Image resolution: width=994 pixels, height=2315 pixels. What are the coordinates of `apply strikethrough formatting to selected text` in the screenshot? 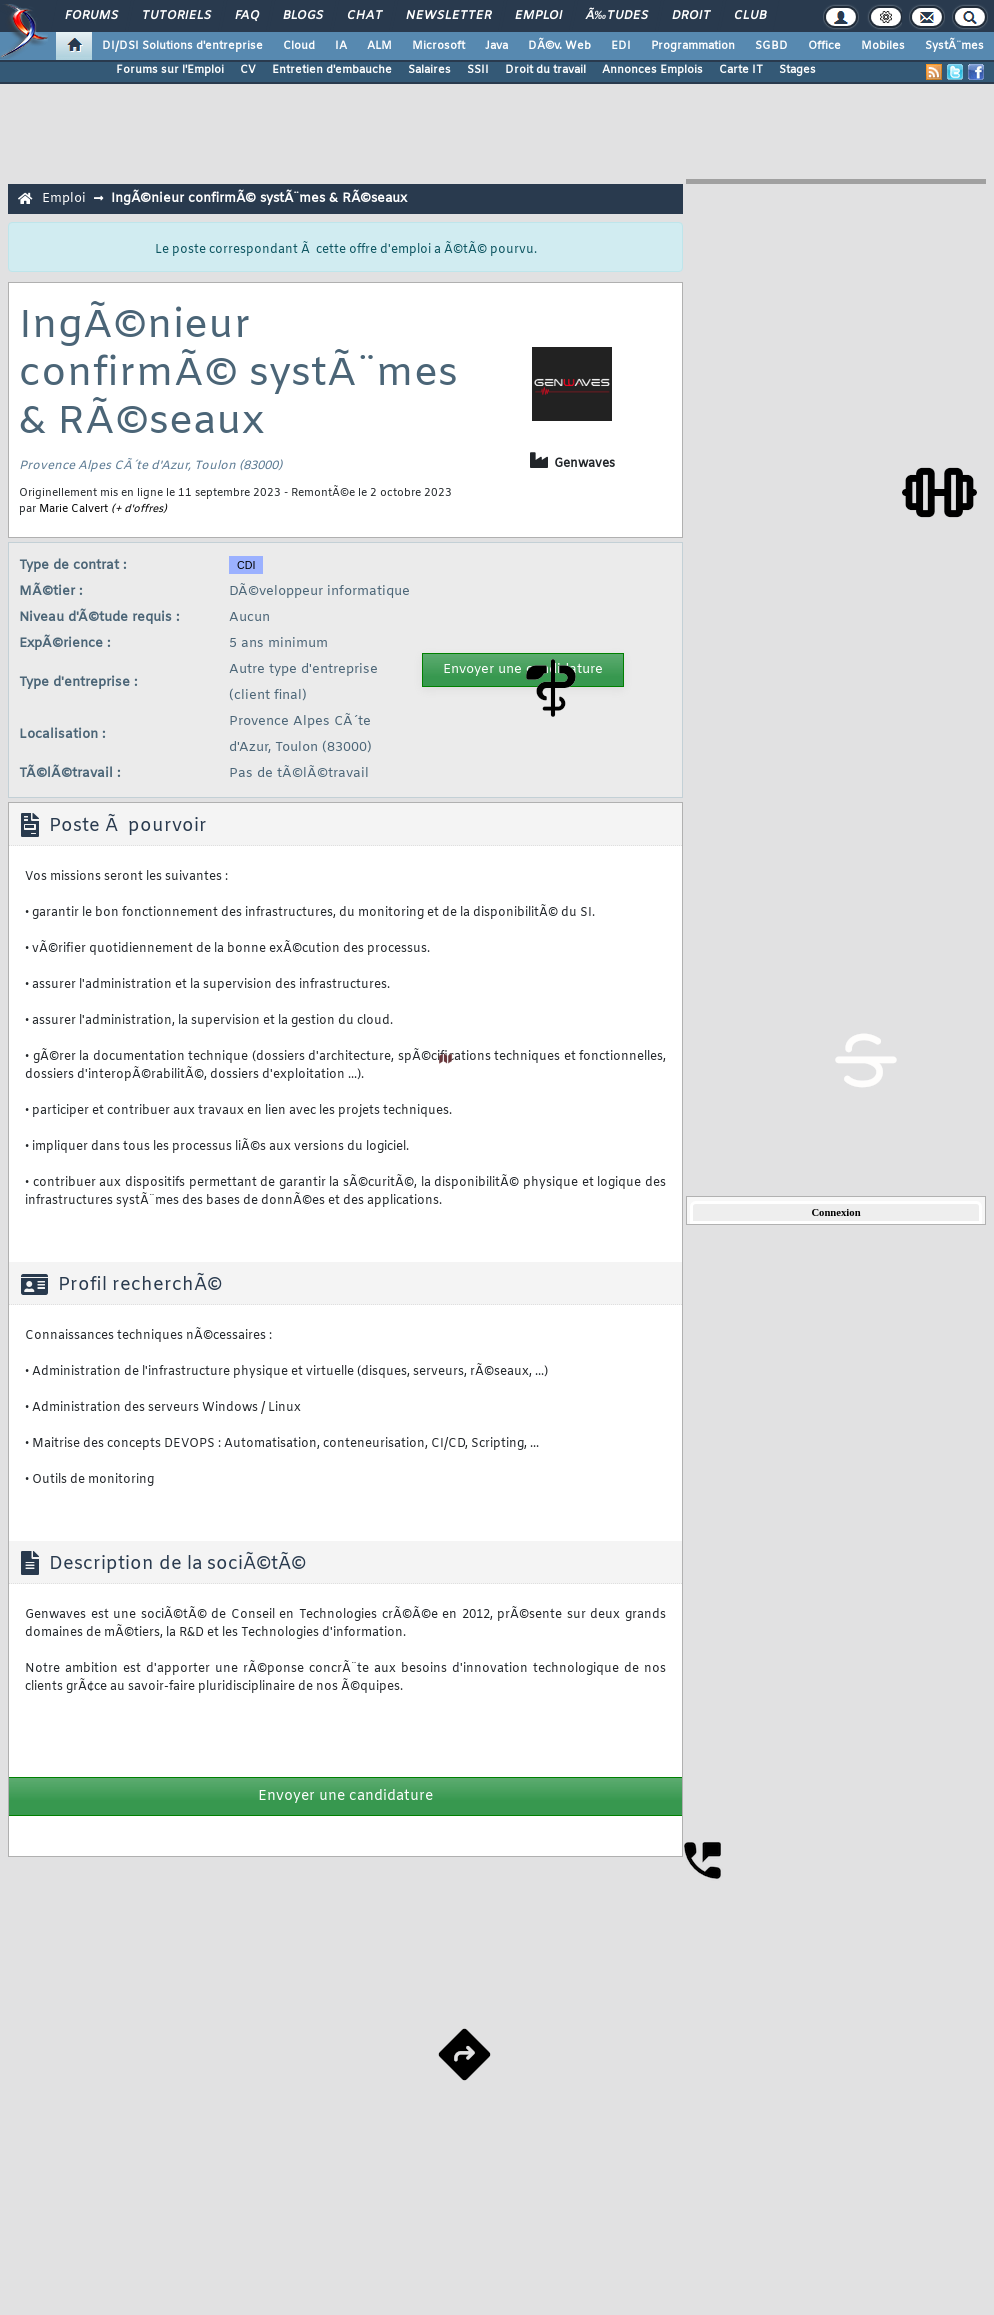 It's located at (866, 1061).